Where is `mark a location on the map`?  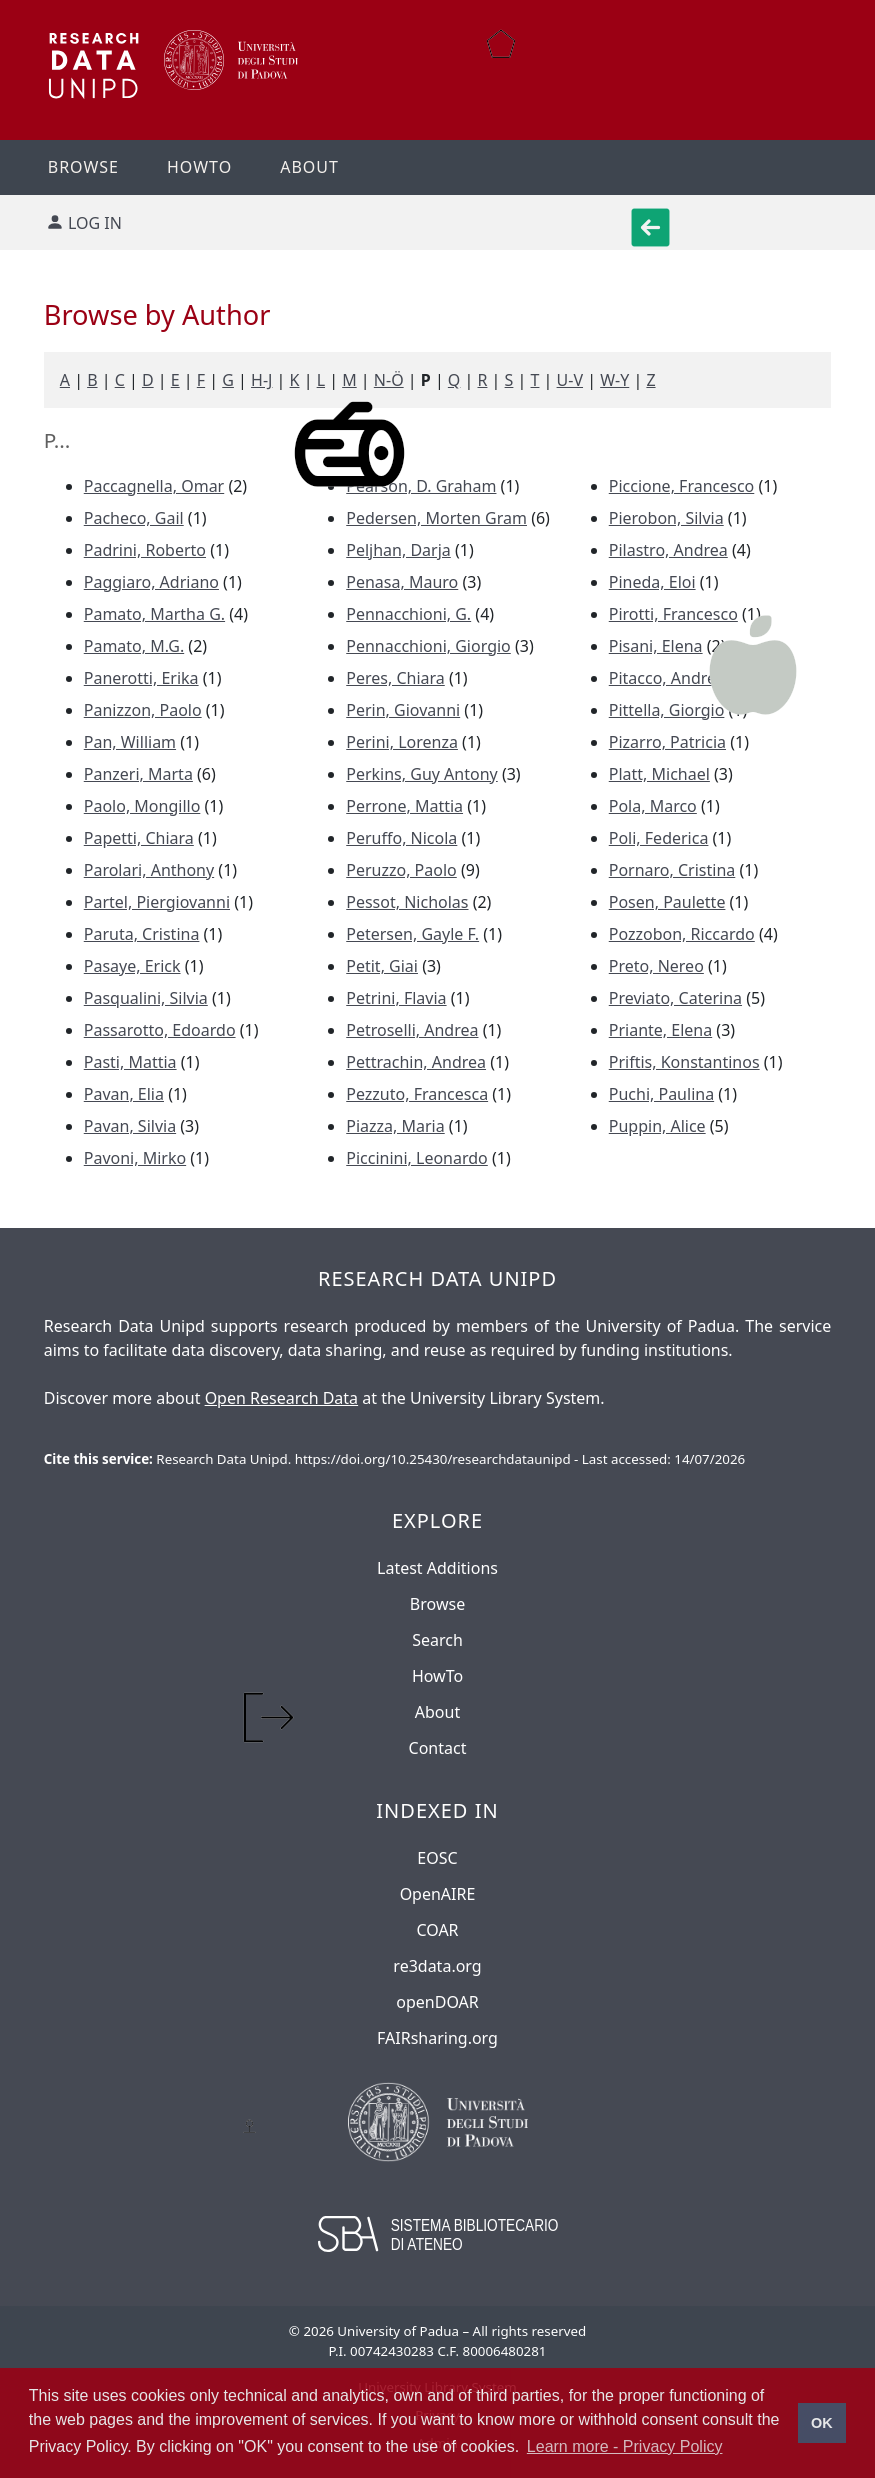 mark a location on the map is located at coordinates (249, 2126).